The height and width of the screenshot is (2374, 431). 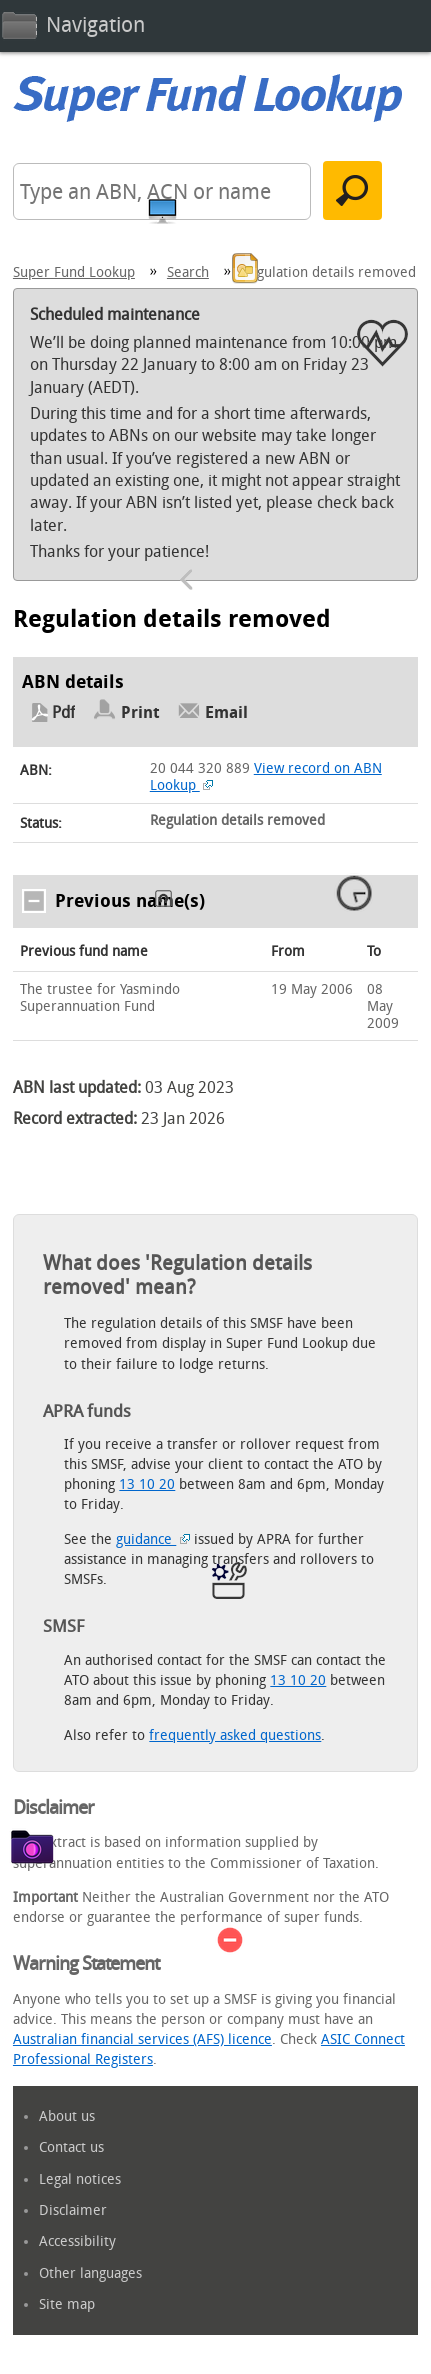 What do you see at coordinates (185, 579) in the screenshot?
I see `go back to the previous screen` at bounding box center [185, 579].